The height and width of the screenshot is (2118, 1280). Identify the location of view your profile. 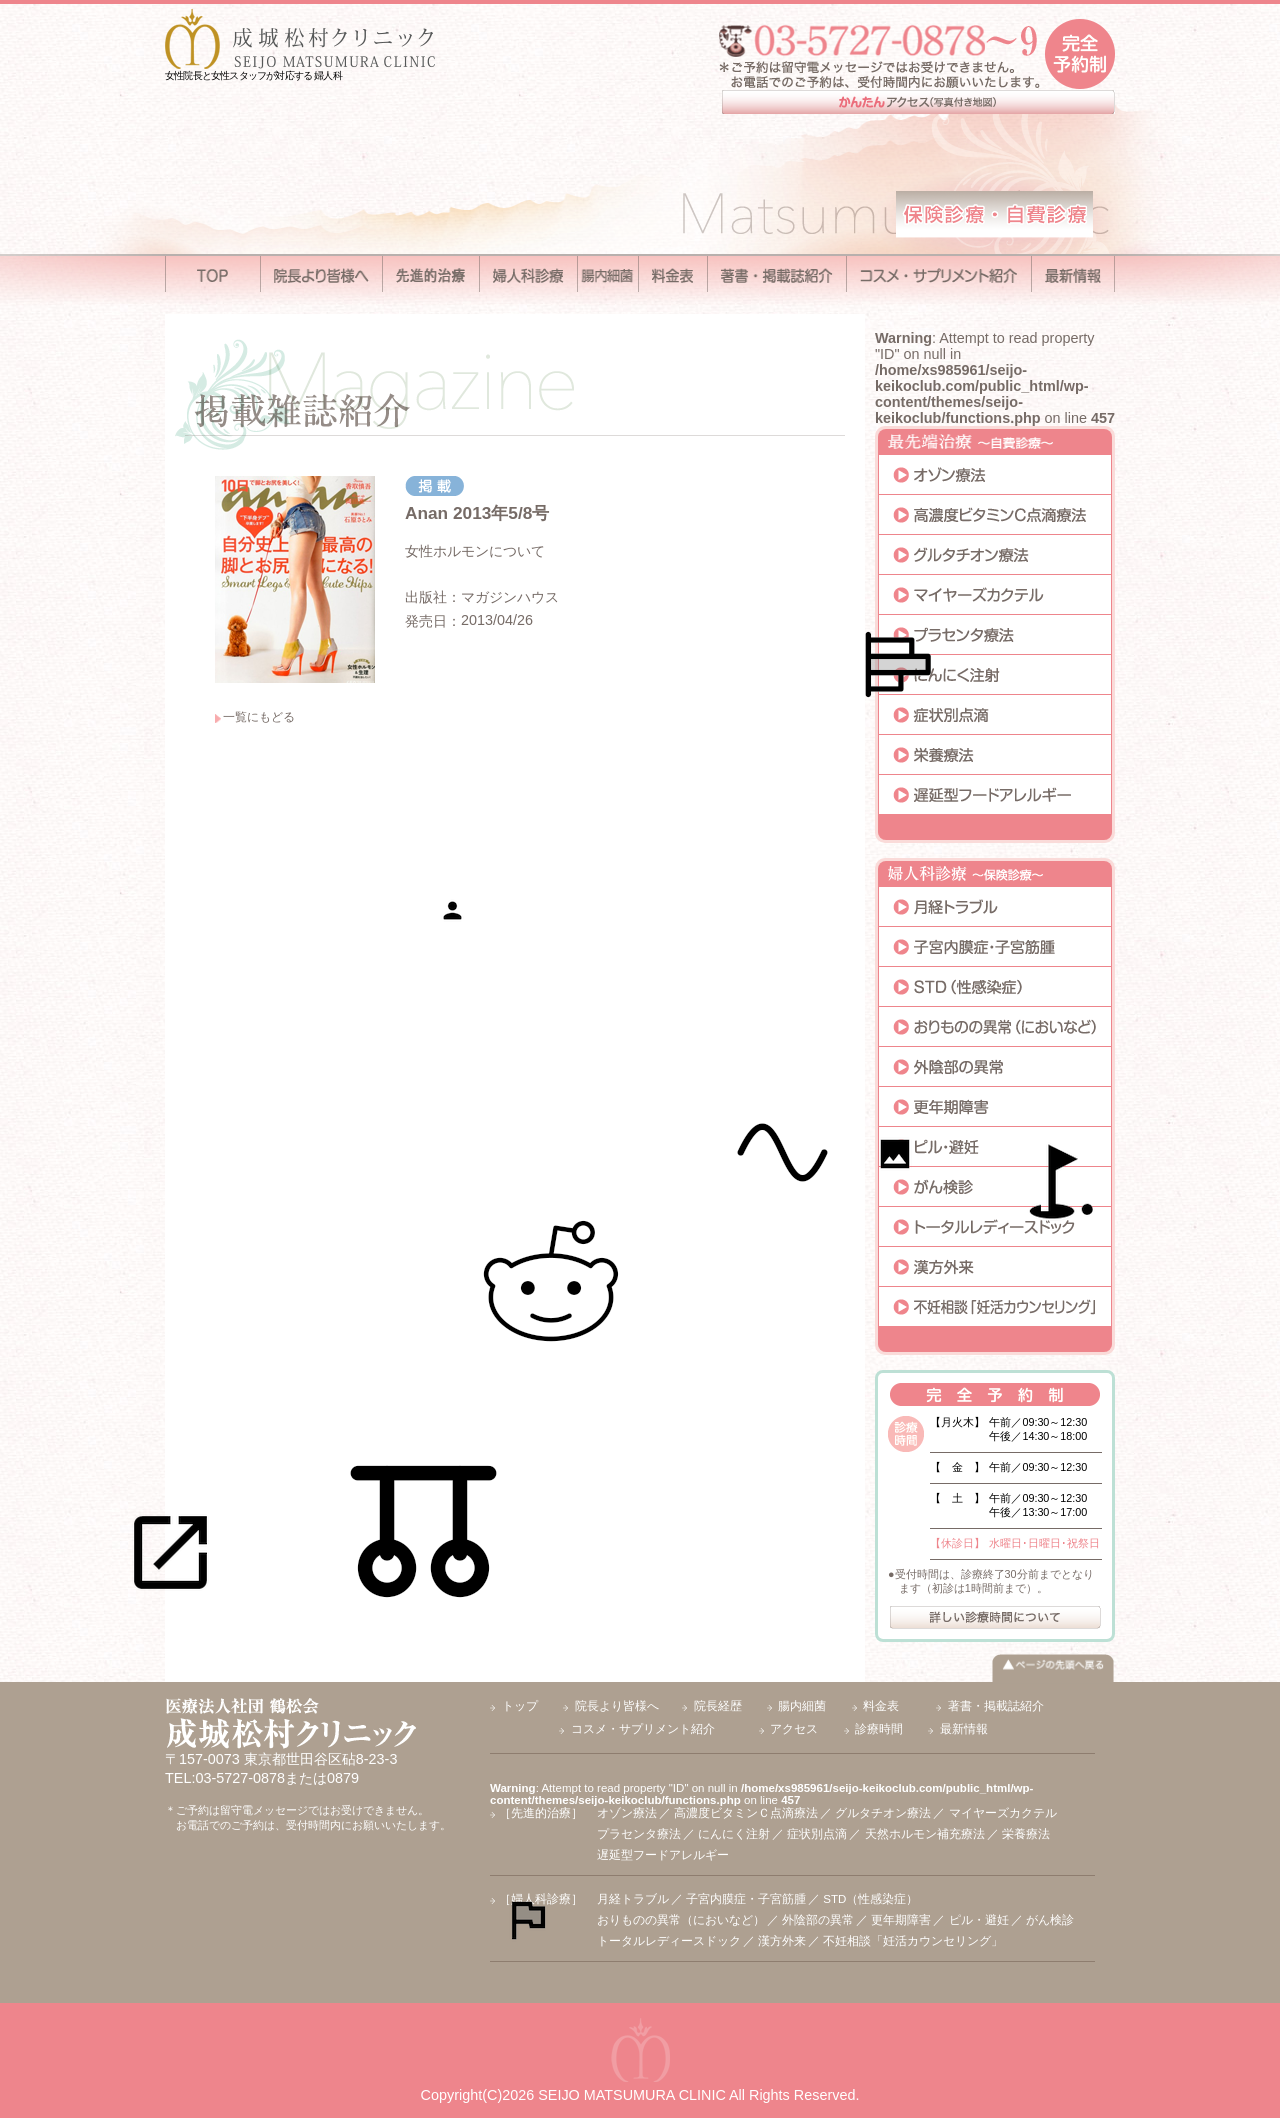
(452, 910).